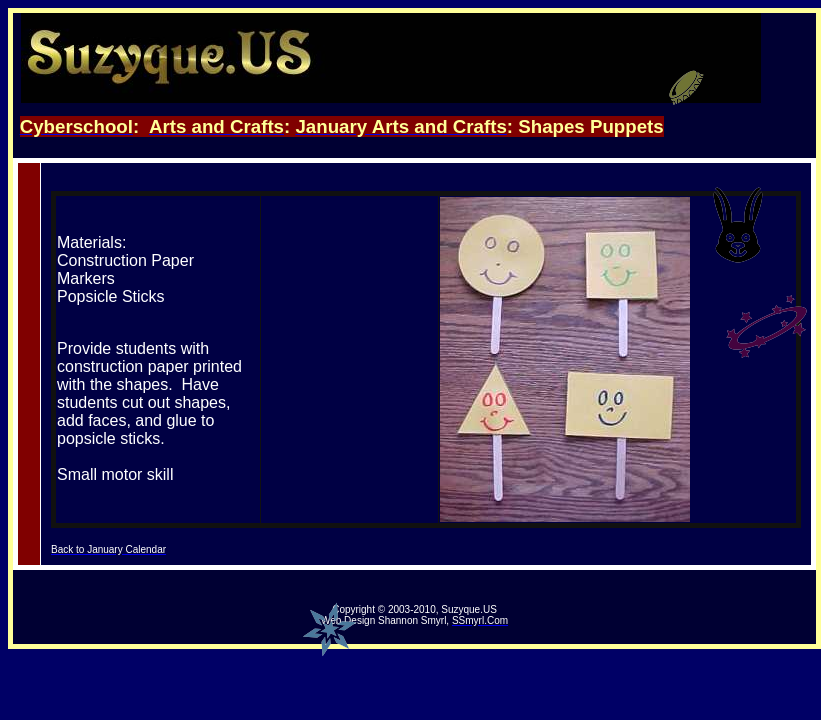  I want to click on bottle cap collectible item in a game inventory, so click(686, 87).